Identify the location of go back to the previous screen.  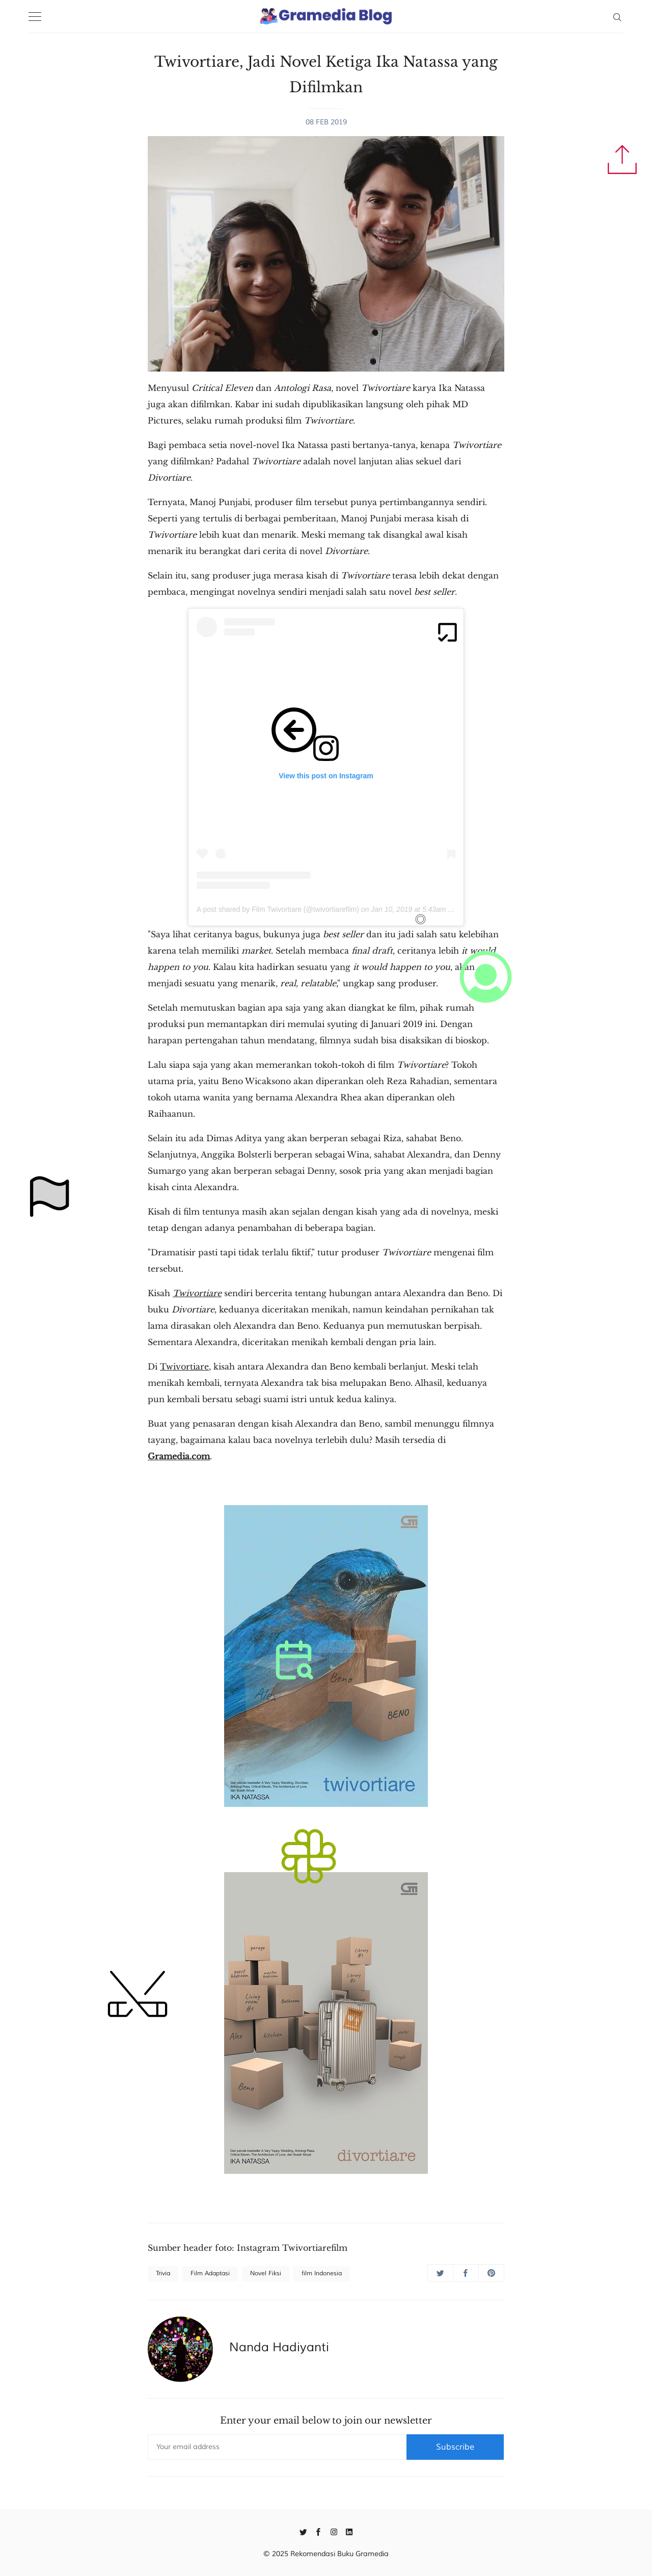
(294, 730).